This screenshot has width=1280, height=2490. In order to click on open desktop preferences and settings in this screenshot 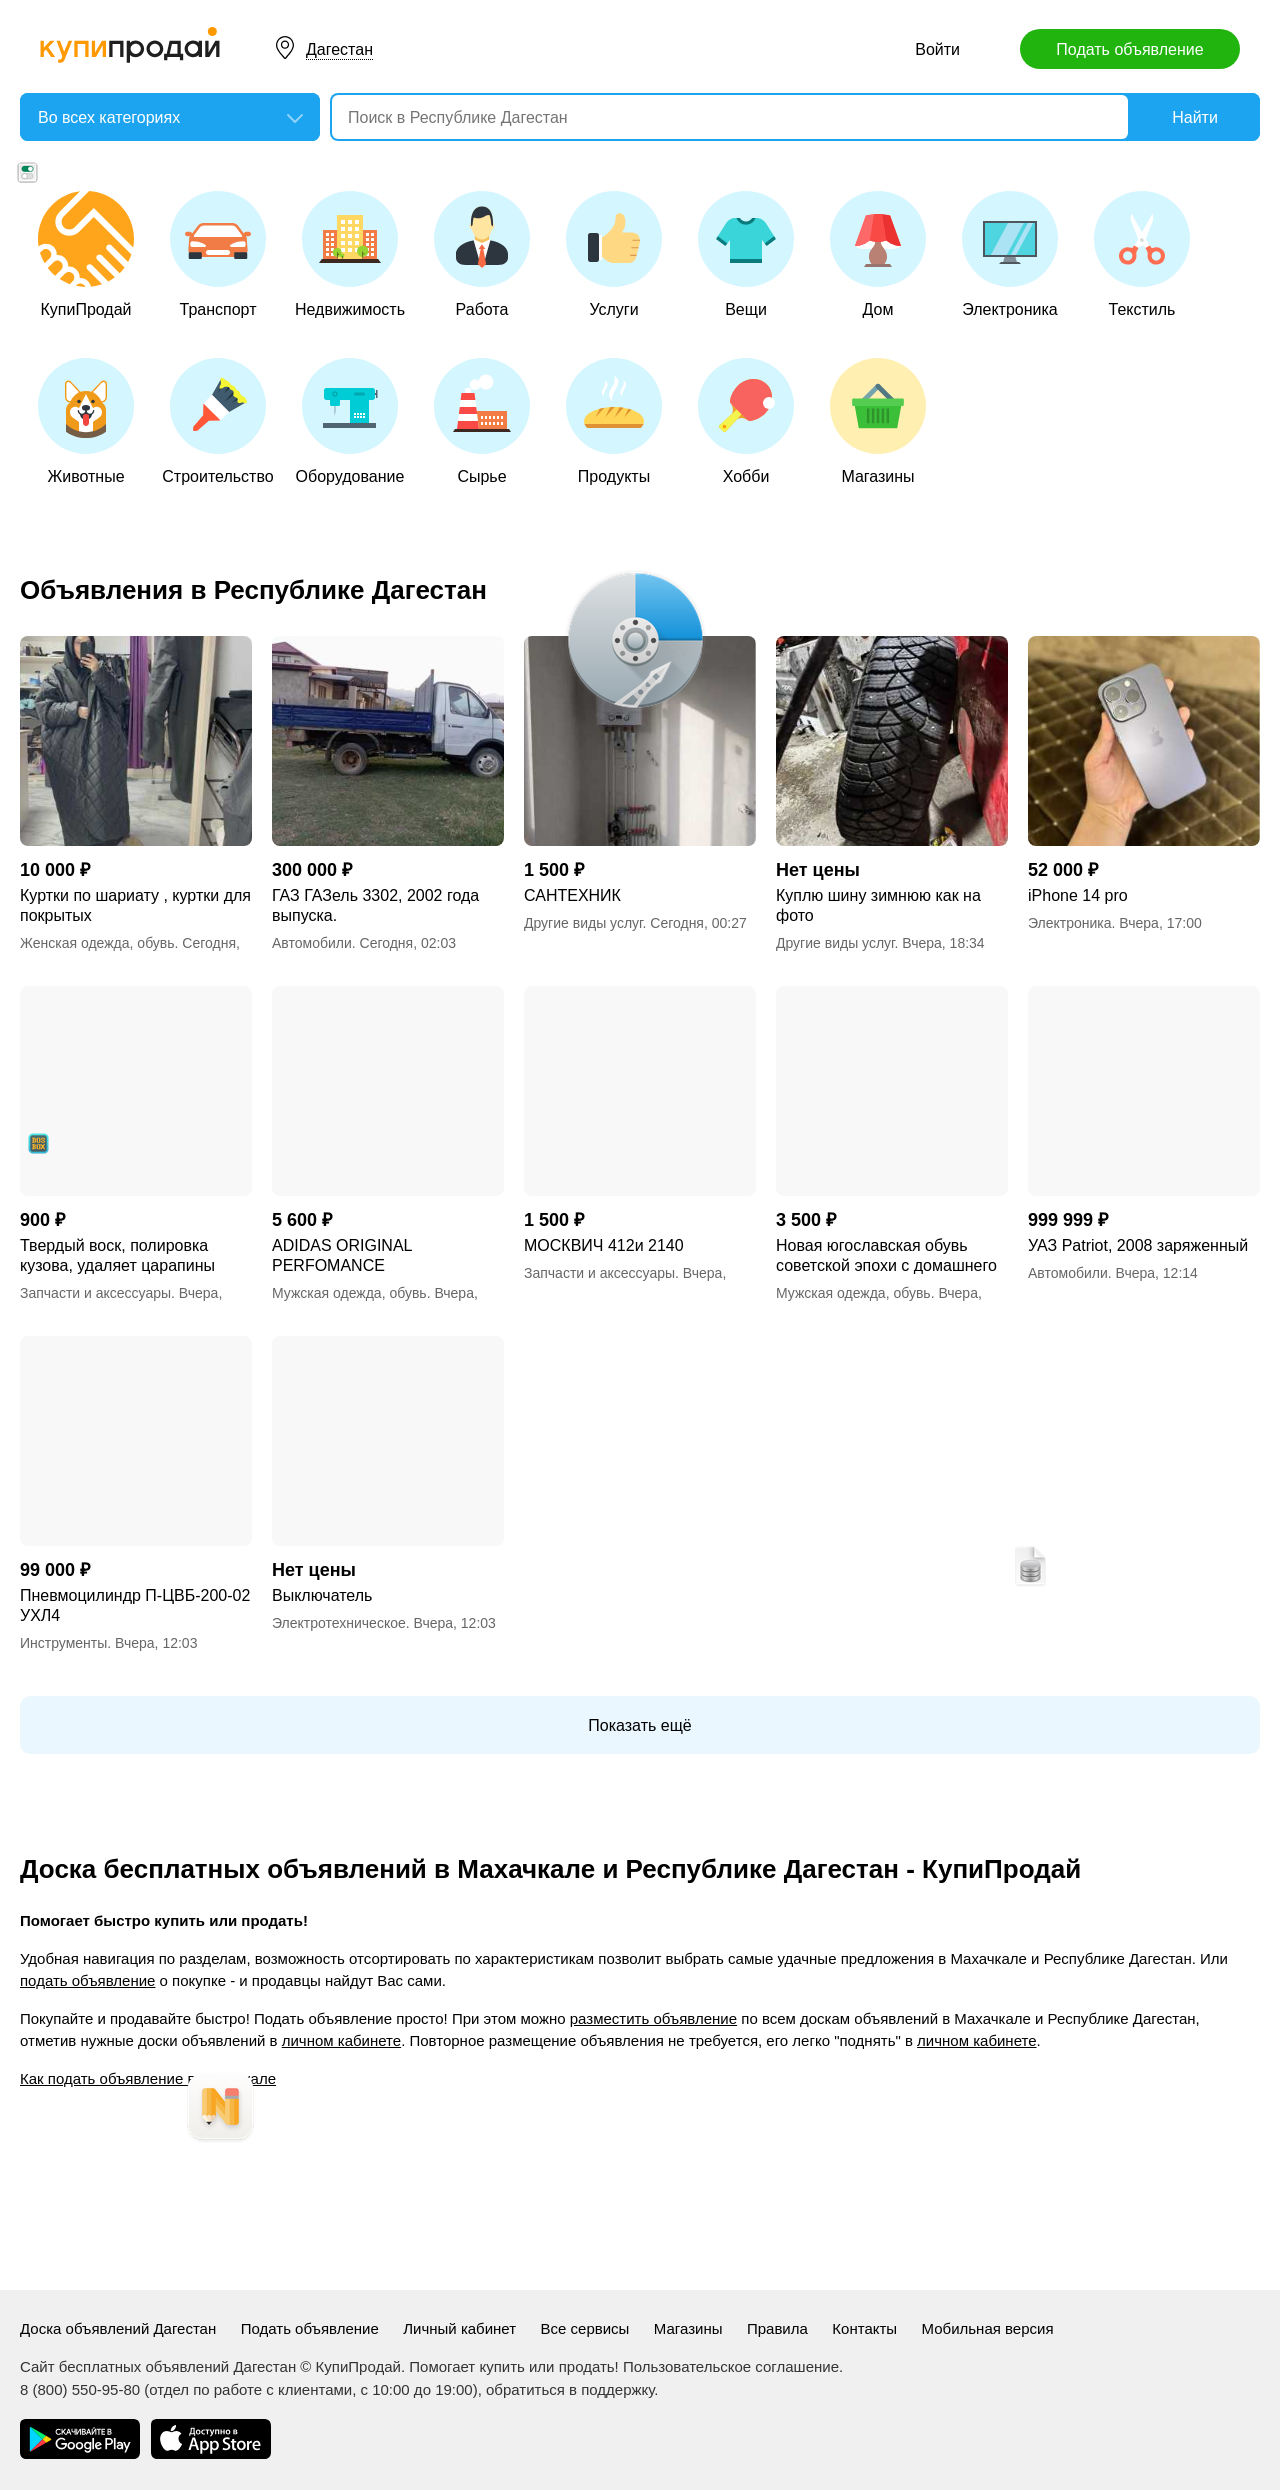, I will do `click(27, 172)`.